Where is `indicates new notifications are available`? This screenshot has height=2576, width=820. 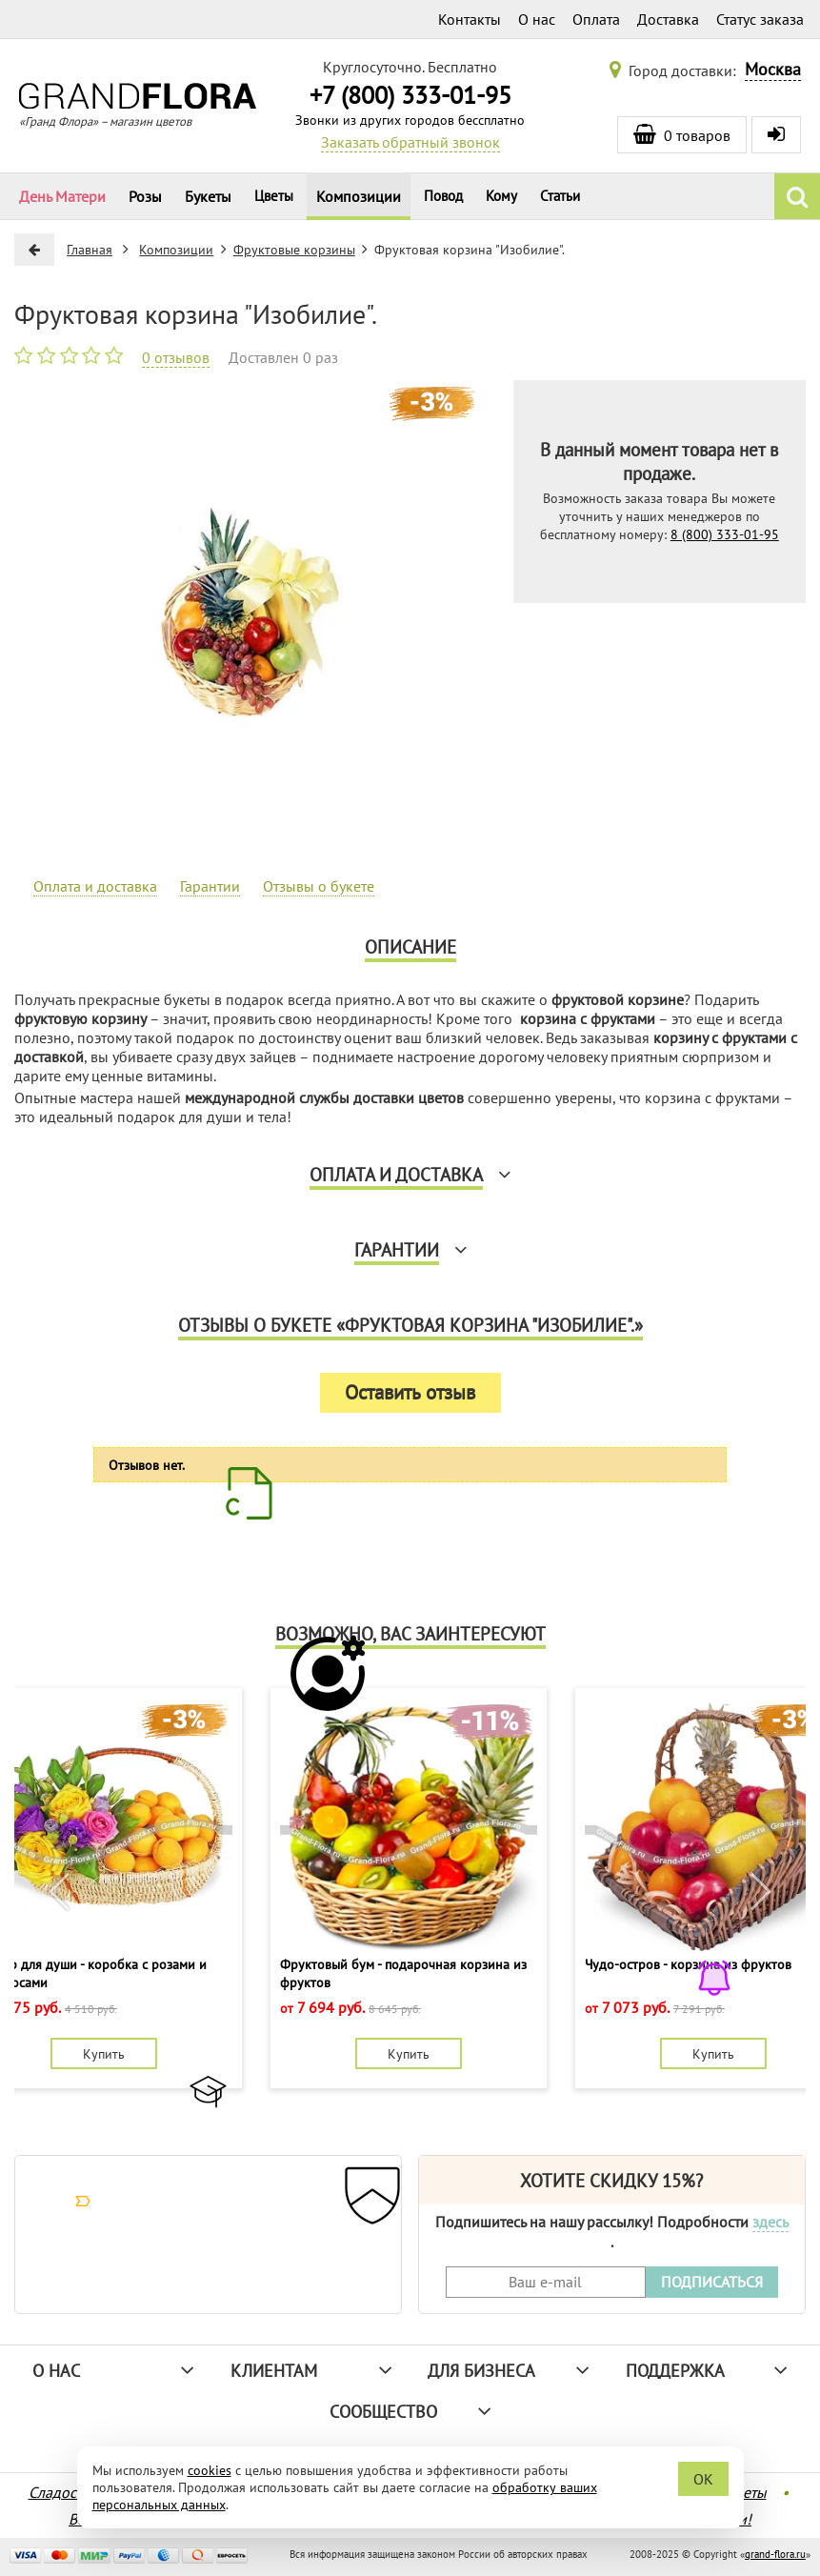 indicates new notifications are available is located at coordinates (714, 1979).